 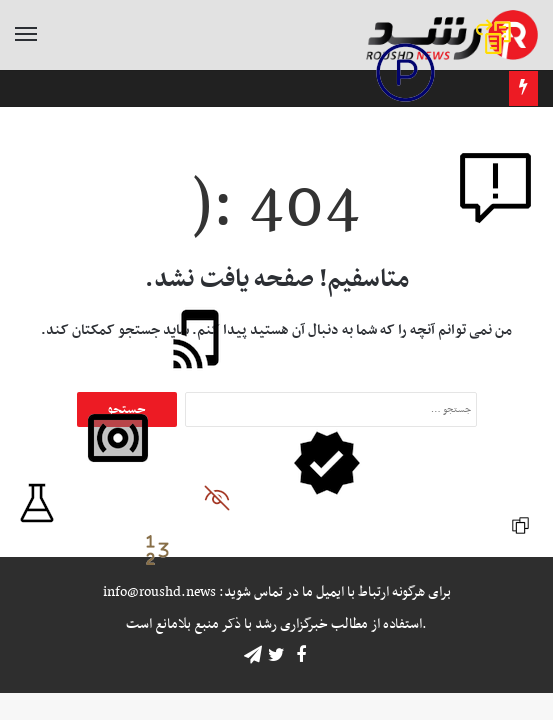 I want to click on format text as numbered list, so click(x=157, y=550).